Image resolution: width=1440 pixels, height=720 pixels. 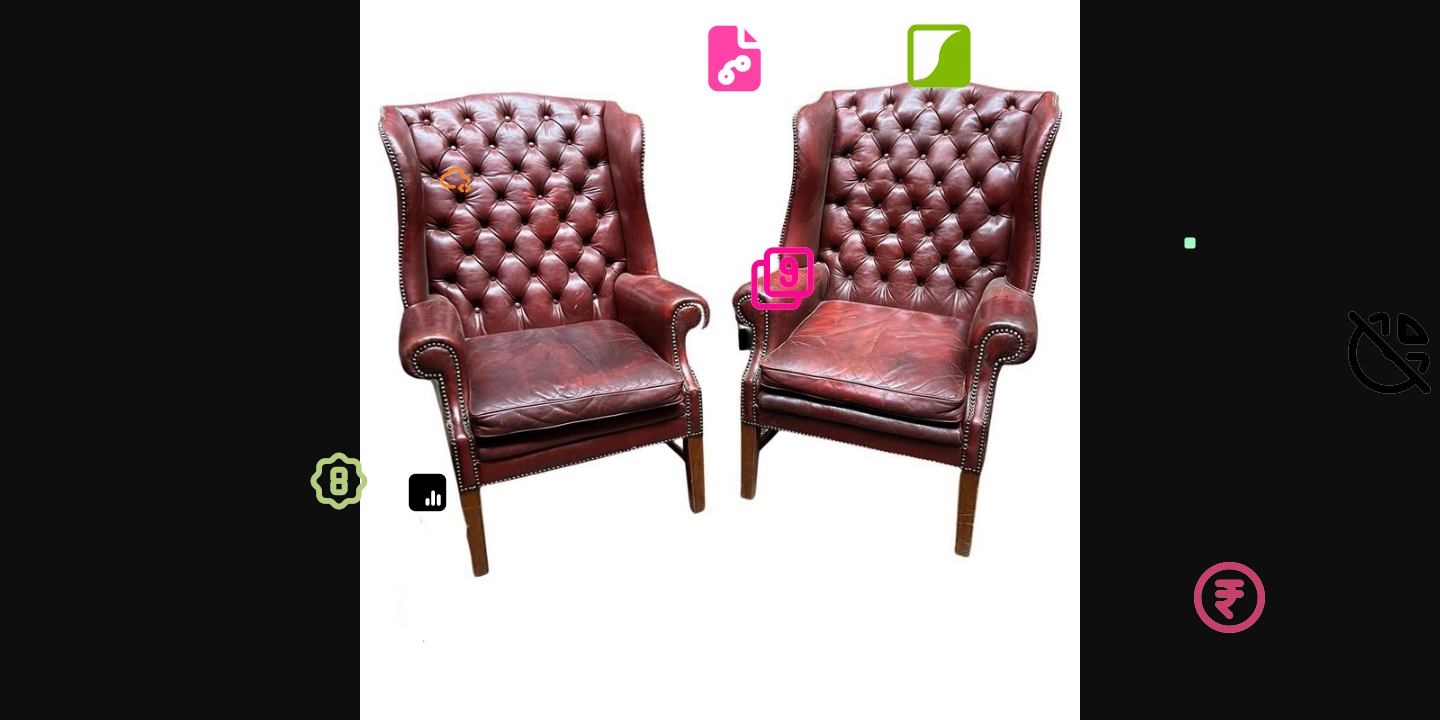 I want to click on stop media playback, so click(x=1190, y=243).